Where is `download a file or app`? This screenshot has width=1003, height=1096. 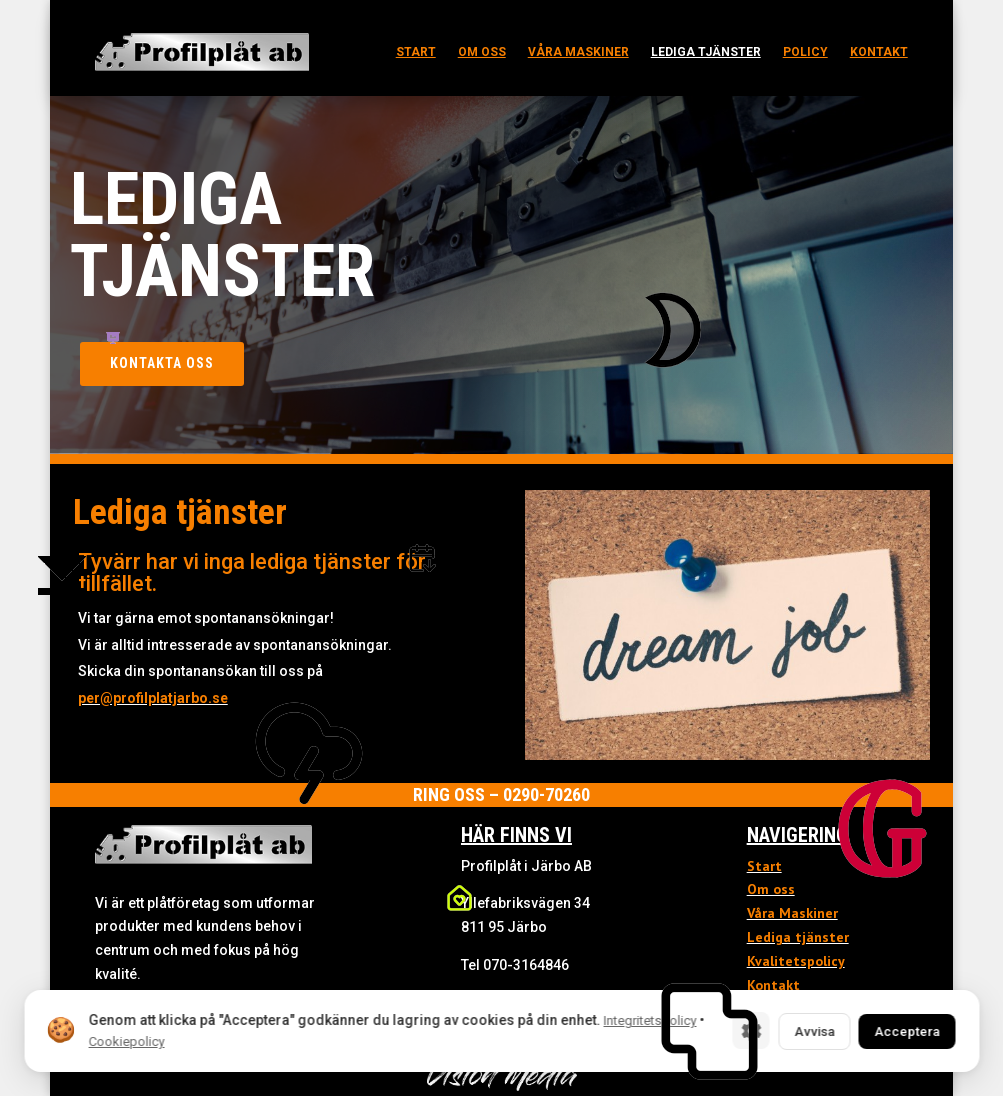 download a file or app is located at coordinates (62, 567).